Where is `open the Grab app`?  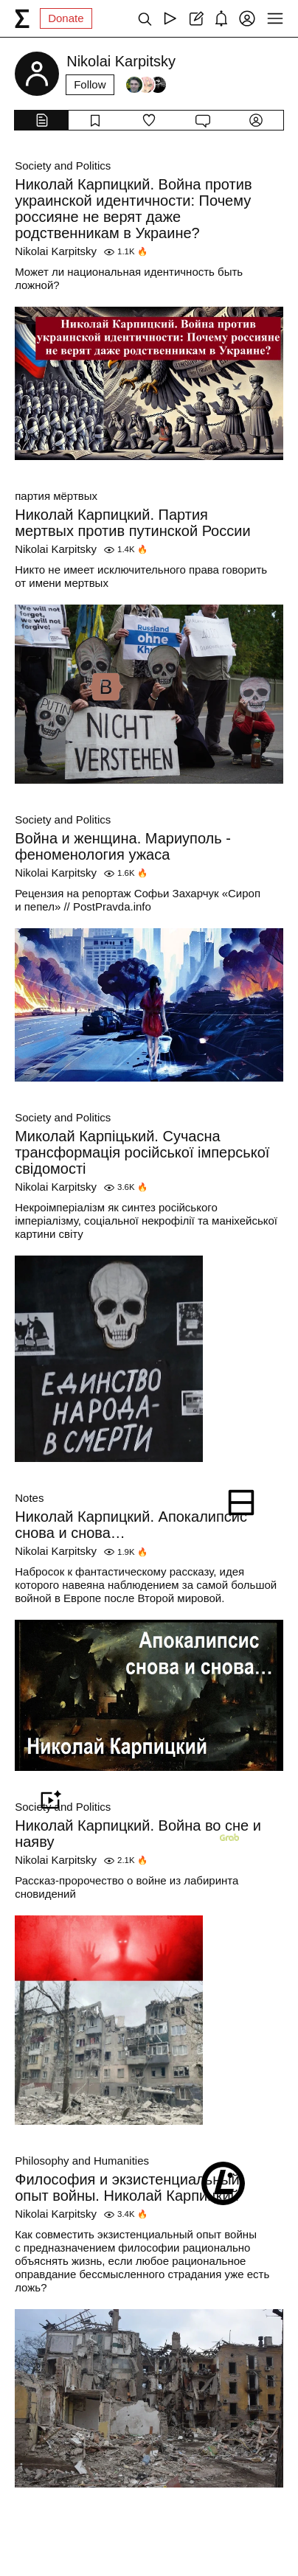 open the Grab app is located at coordinates (229, 1837).